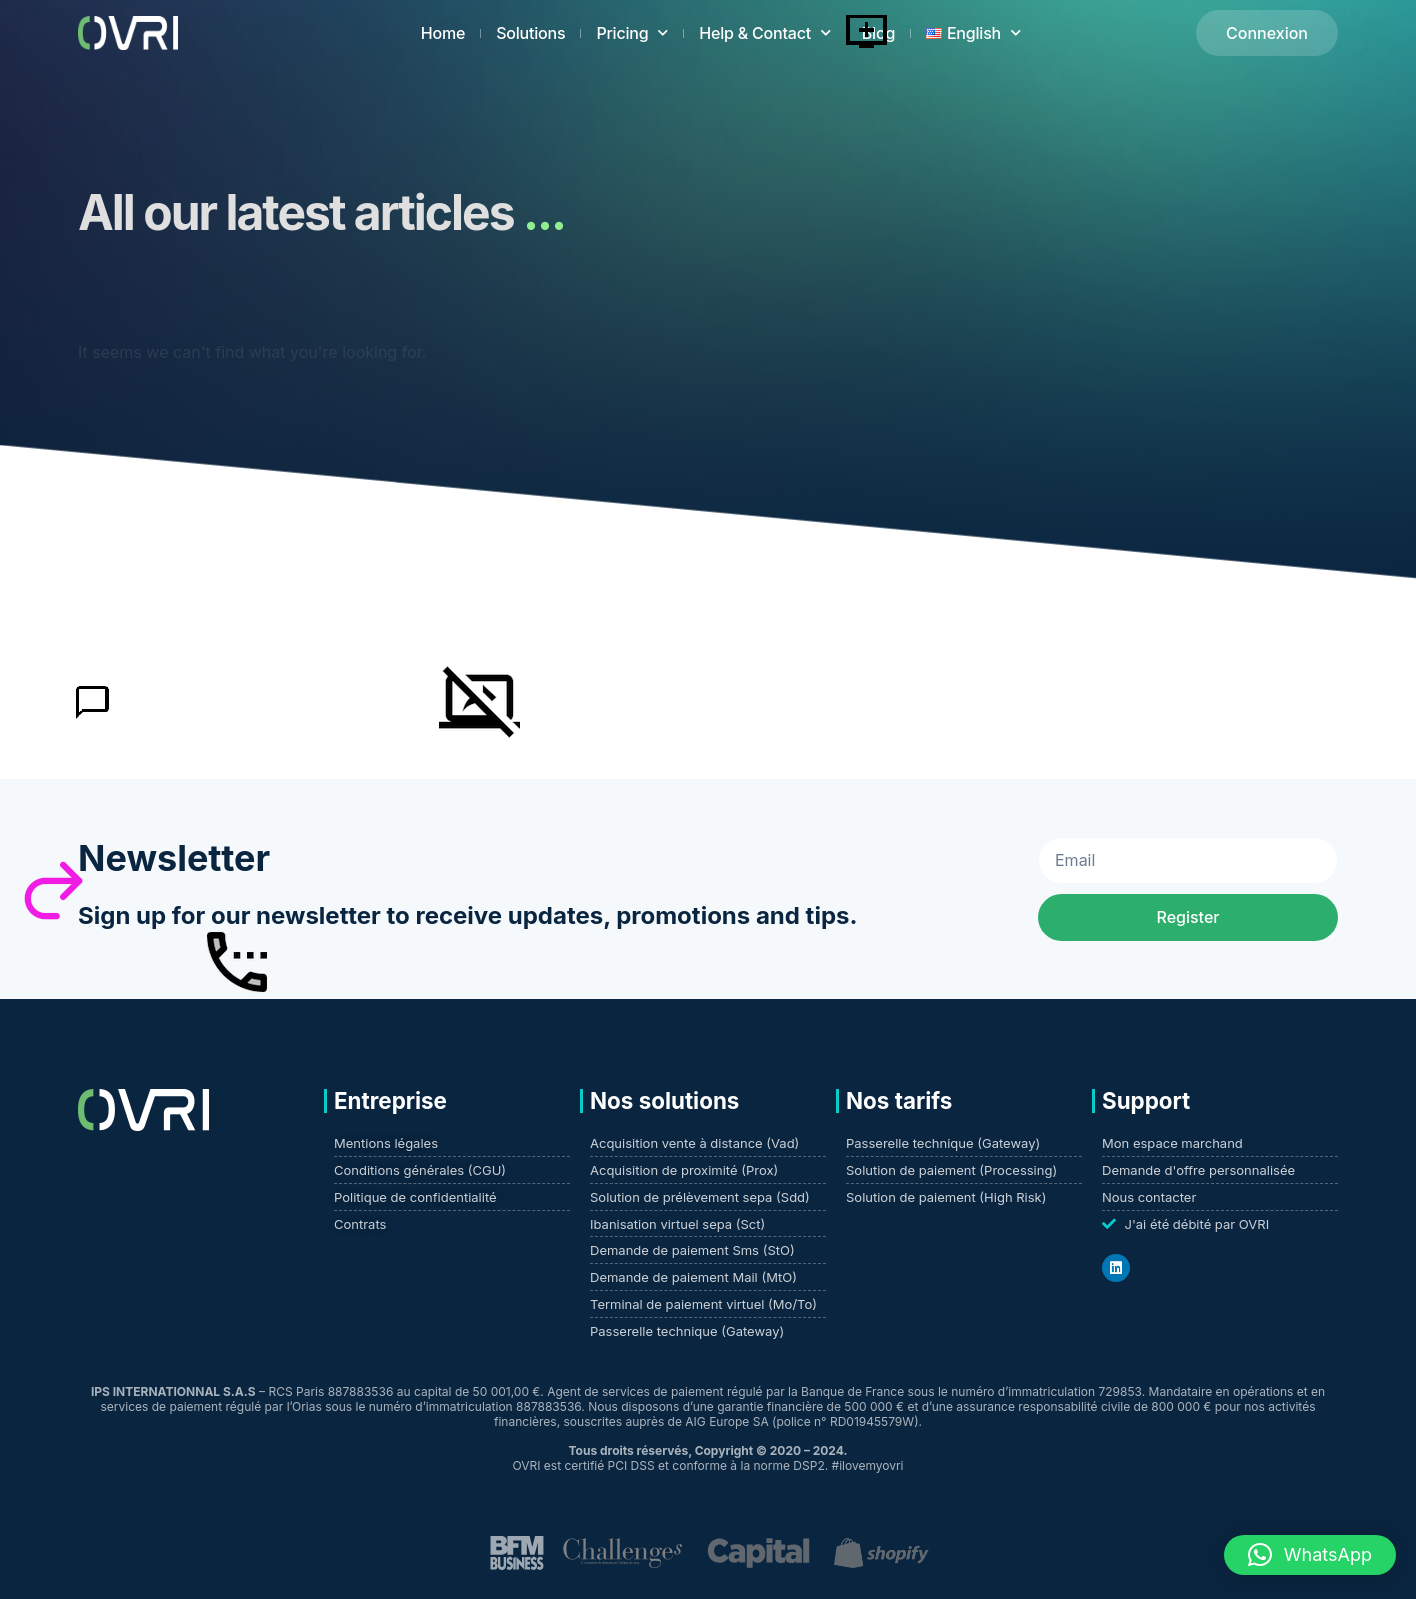 The width and height of the screenshot is (1416, 1599). Describe the element at coordinates (237, 962) in the screenshot. I see `access phone or call settings` at that location.